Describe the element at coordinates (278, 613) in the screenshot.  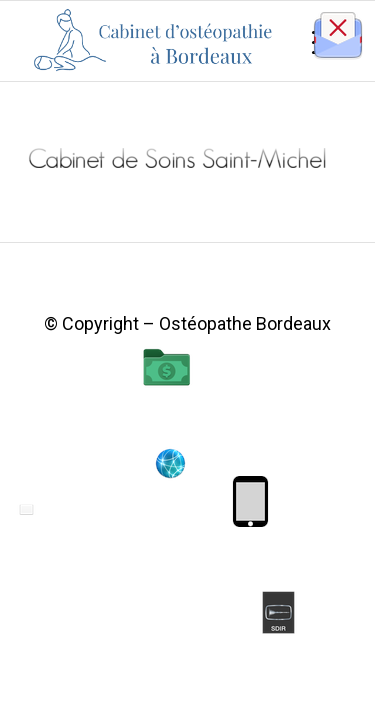
I see `apply impulse response reverb effect in GarageBand` at that location.